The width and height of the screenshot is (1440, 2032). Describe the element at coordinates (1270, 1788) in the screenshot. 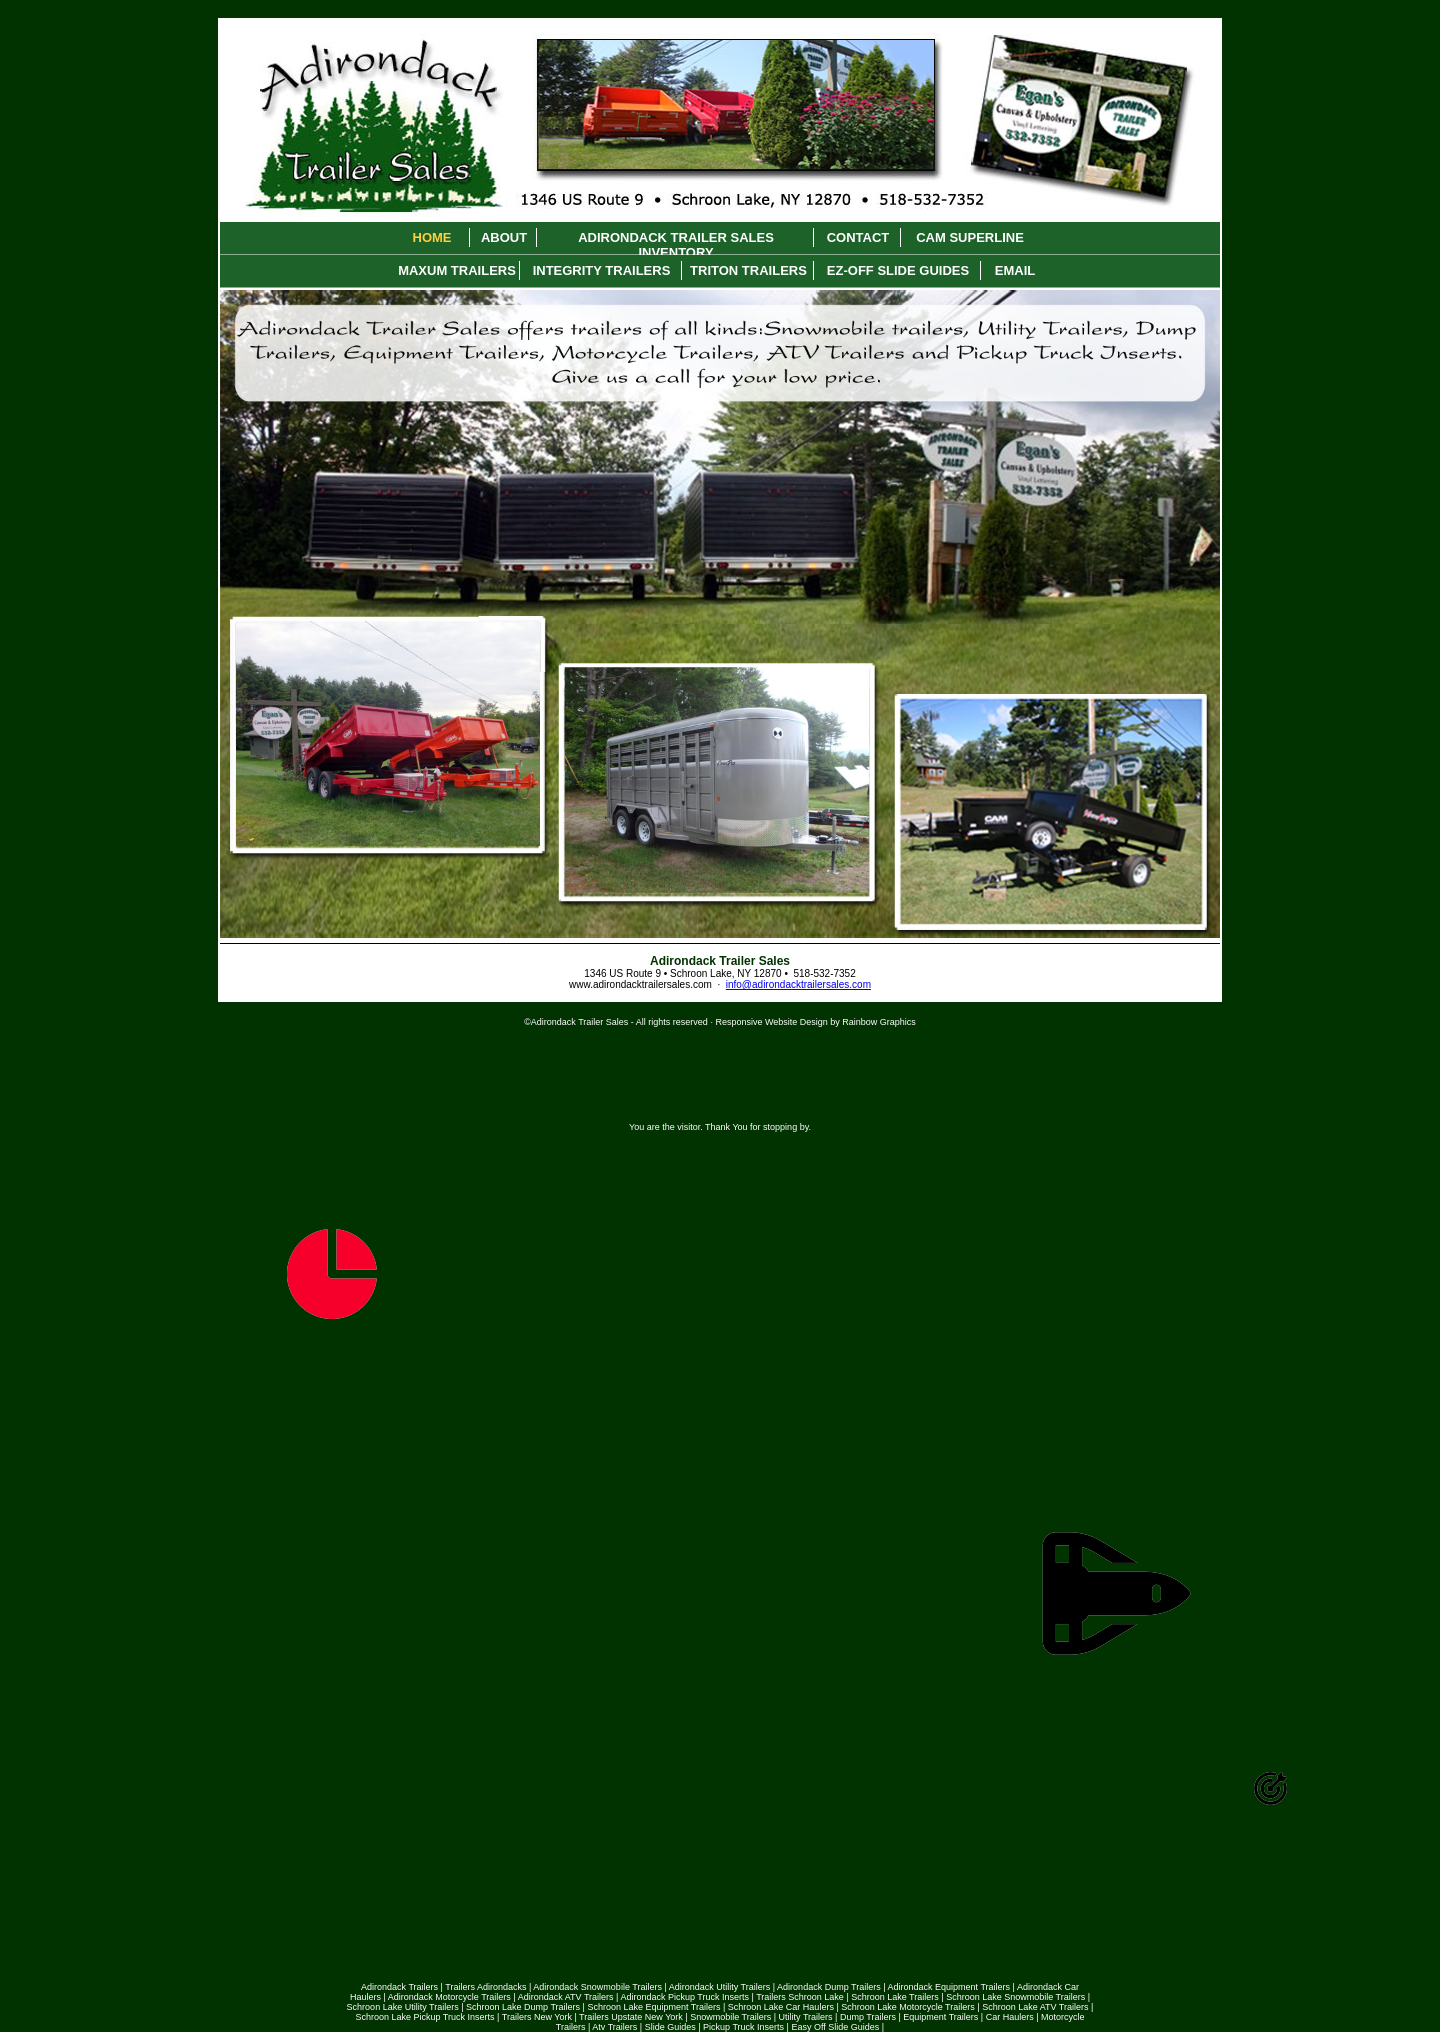

I see `view project goals or milestones` at that location.